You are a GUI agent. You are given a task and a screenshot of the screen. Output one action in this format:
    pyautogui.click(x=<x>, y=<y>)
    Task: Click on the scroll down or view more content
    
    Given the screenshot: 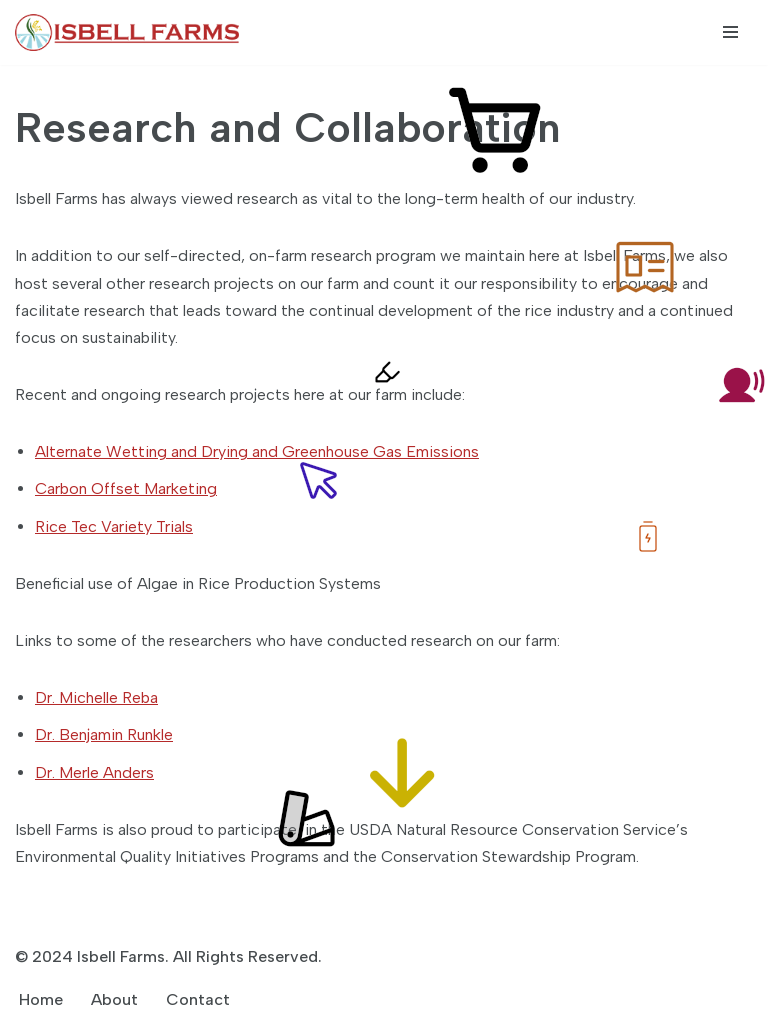 What is the action you would take?
    pyautogui.click(x=400, y=770)
    